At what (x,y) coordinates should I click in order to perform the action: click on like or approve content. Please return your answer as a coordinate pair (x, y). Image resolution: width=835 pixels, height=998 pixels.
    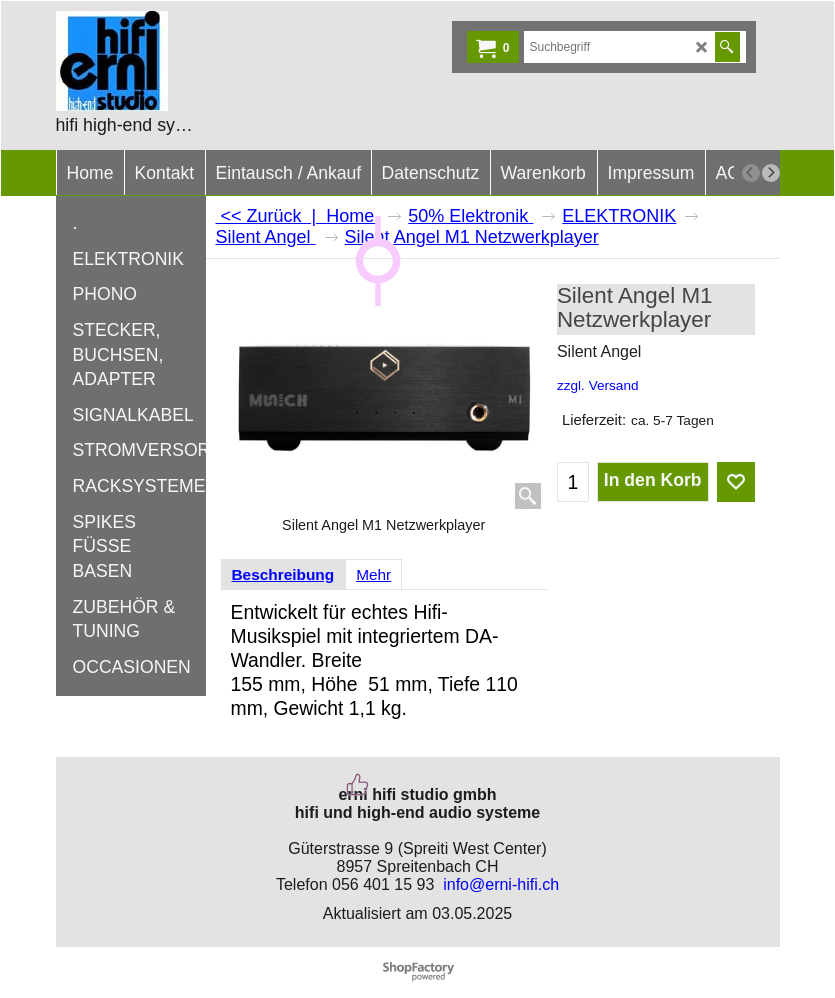
    Looking at the image, I should click on (357, 784).